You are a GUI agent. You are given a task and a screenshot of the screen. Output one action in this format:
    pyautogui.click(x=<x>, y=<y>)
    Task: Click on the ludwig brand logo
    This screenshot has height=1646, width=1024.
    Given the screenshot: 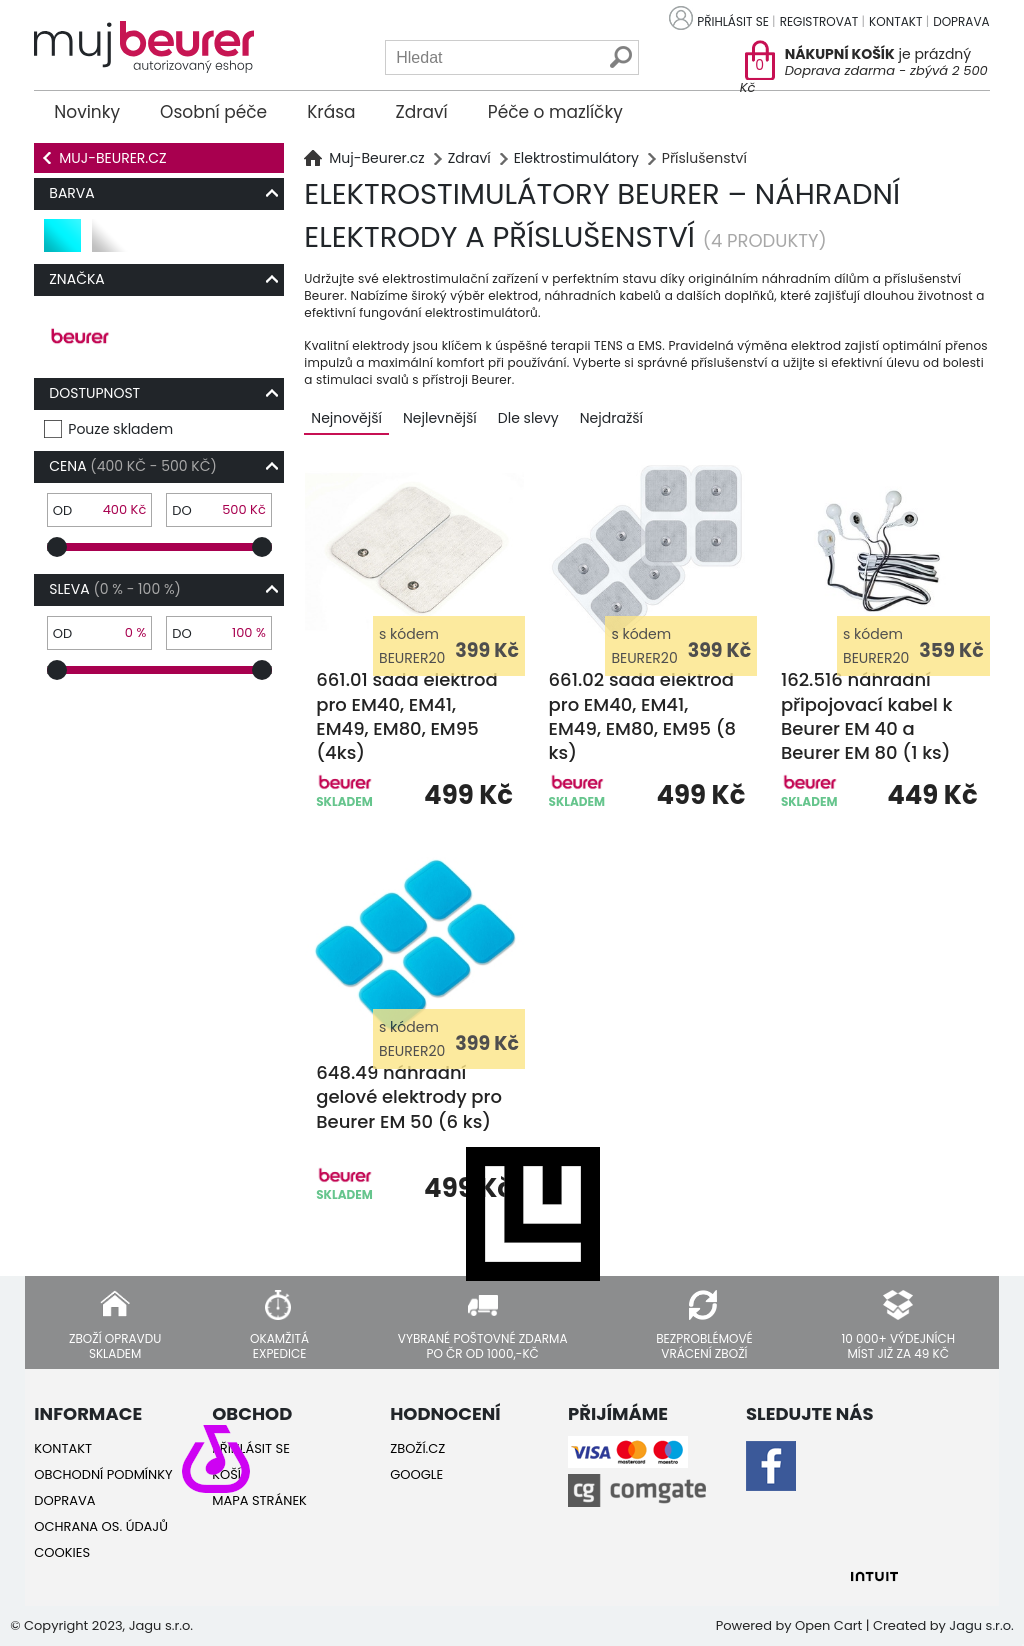 What is the action you would take?
    pyautogui.click(x=533, y=1214)
    